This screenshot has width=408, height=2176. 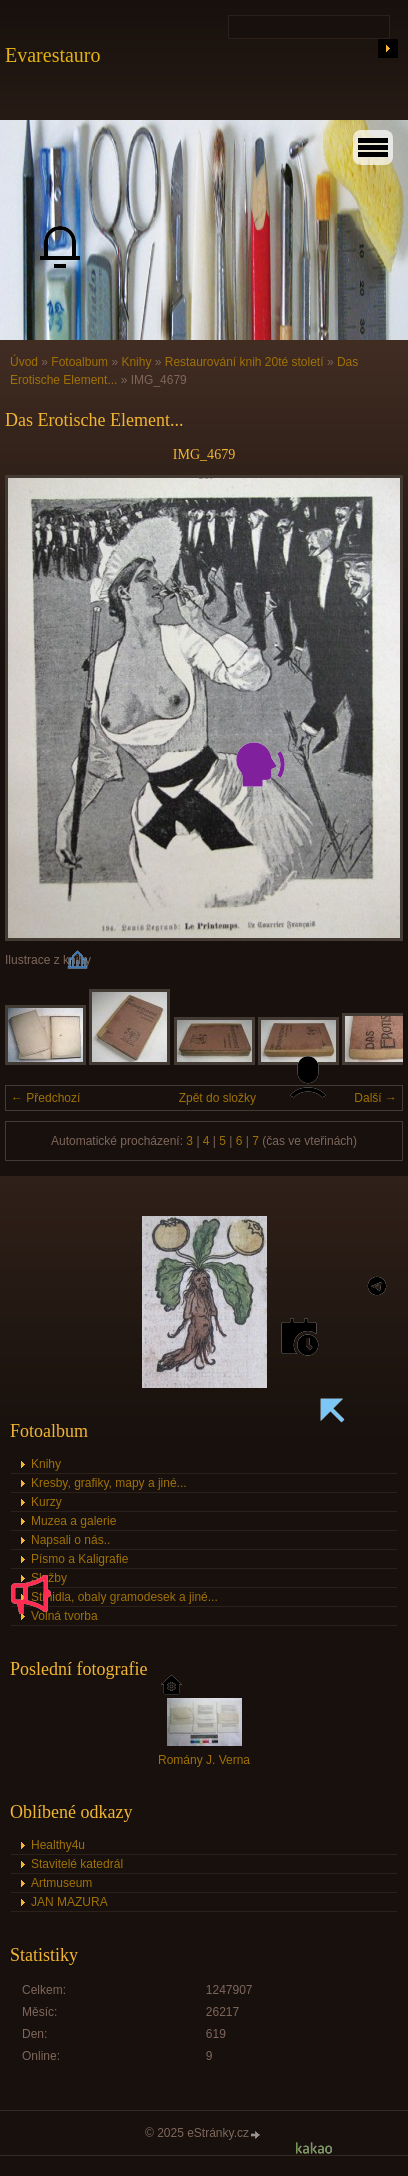 I want to click on open Kakao messaging app, so click(x=314, y=2148).